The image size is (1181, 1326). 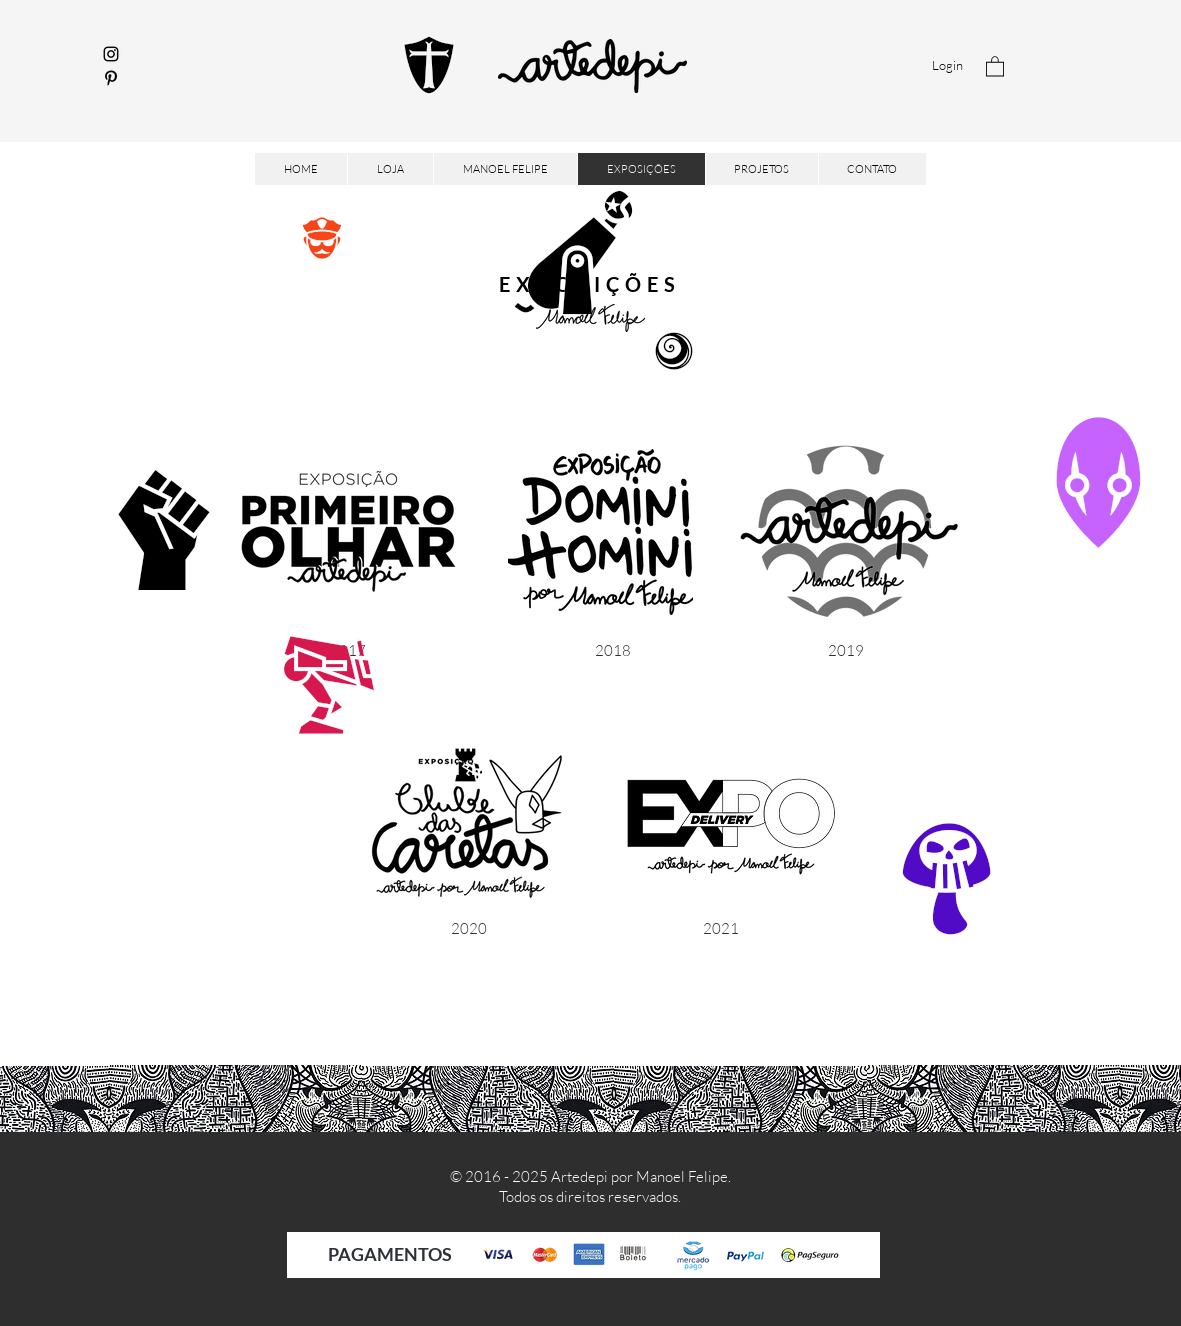 What do you see at coordinates (429, 65) in the screenshot?
I see `select knight or crusader class` at bounding box center [429, 65].